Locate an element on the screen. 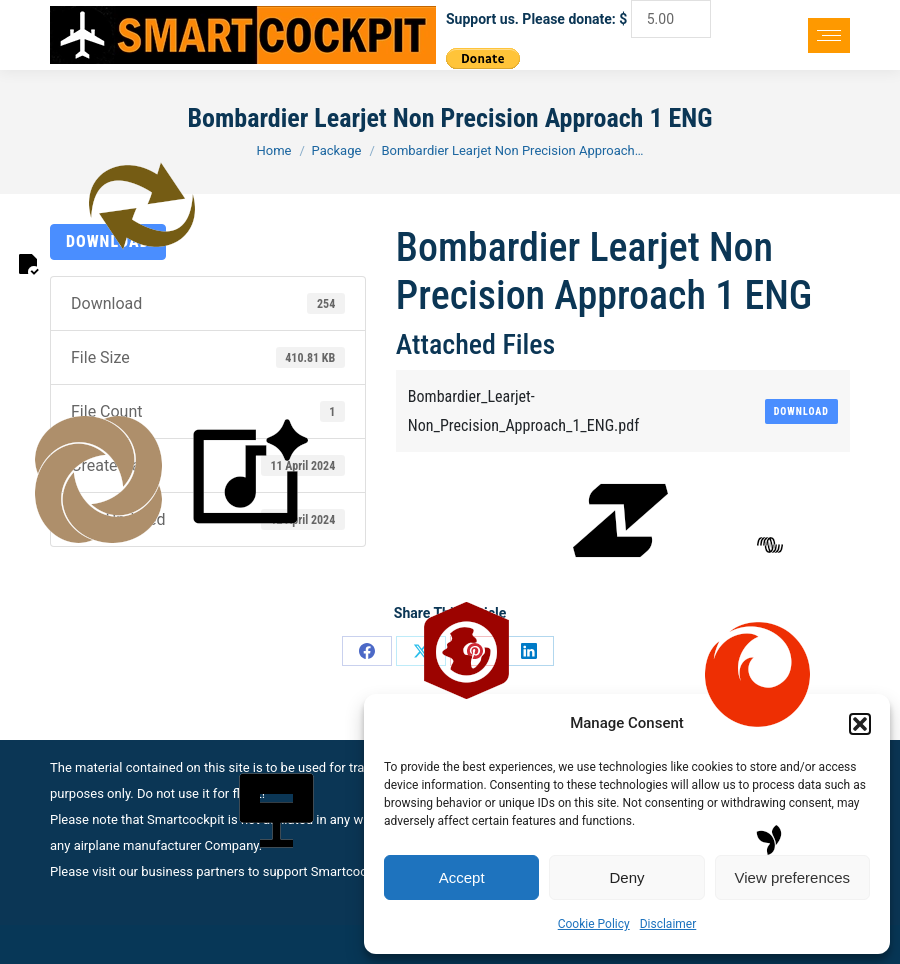 This screenshot has height=964, width=900. open Firefox browser is located at coordinates (757, 674).